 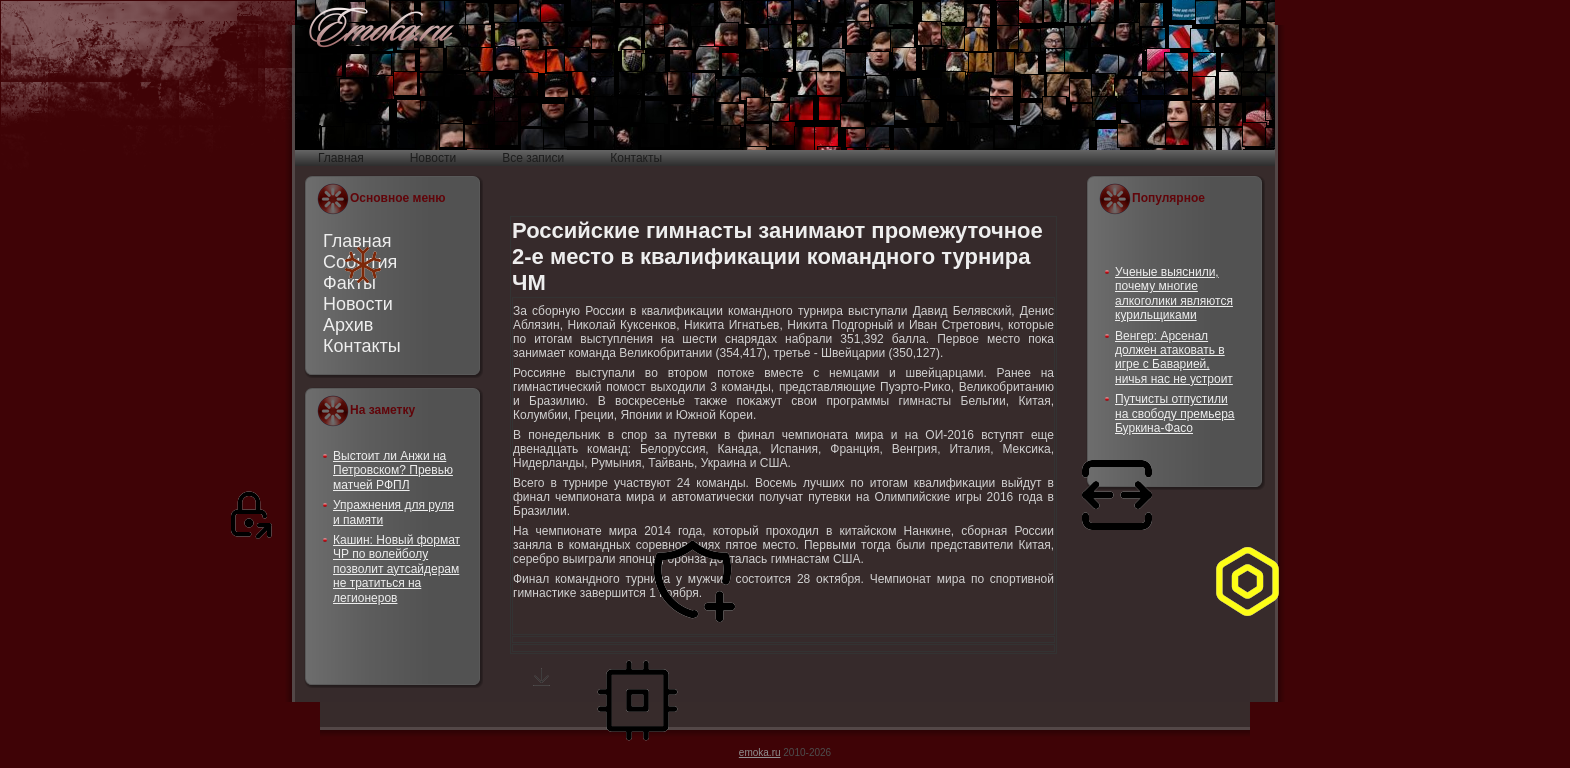 I want to click on access assembly or component management, so click(x=1247, y=581).